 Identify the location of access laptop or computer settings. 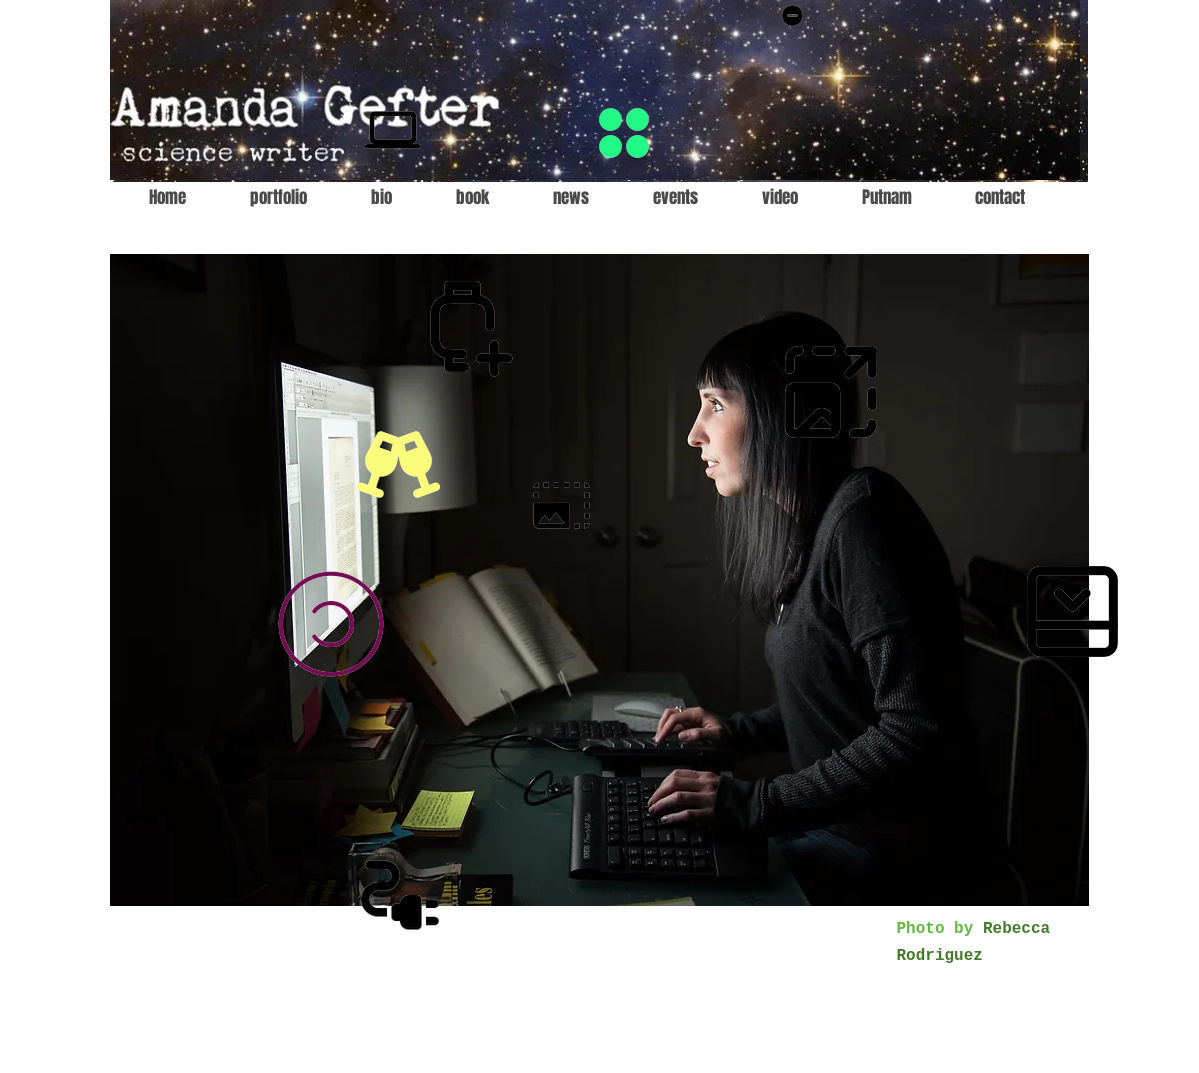
(393, 130).